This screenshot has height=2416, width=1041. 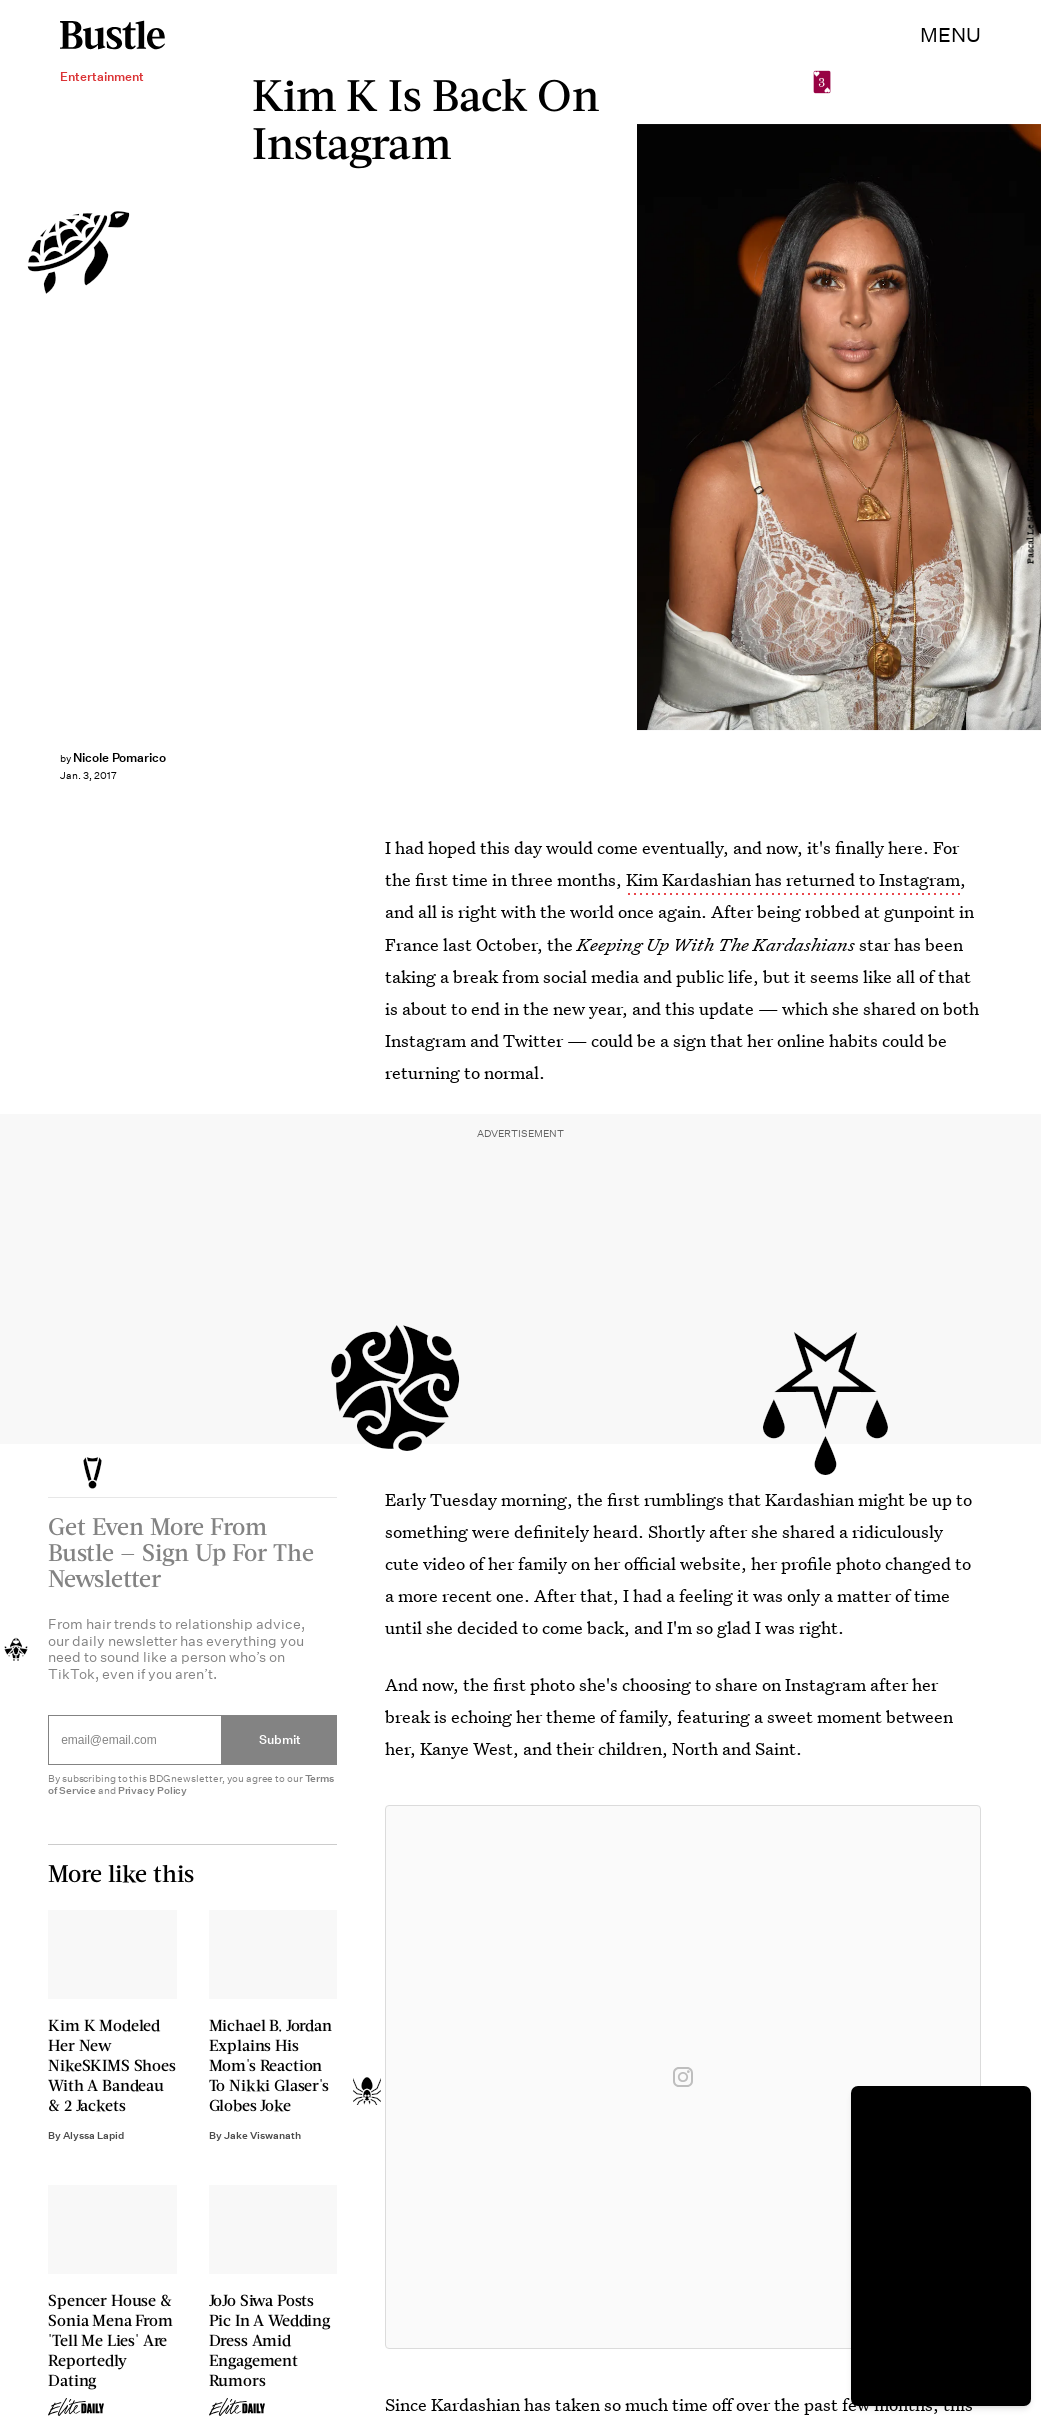 What do you see at coordinates (395, 1387) in the screenshot?
I see `farming or agriculture category in a game` at bounding box center [395, 1387].